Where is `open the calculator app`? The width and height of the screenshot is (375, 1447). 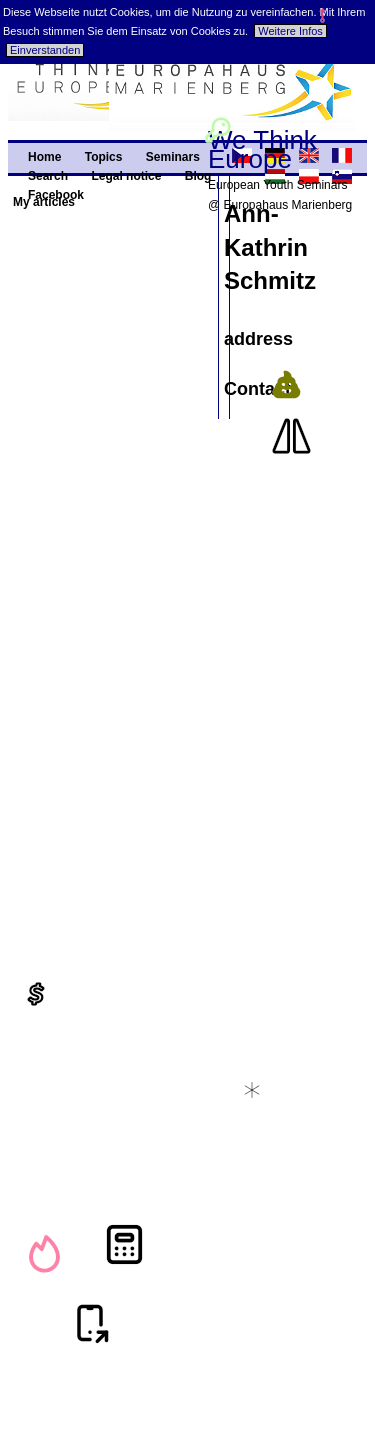
open the calculator app is located at coordinates (124, 1244).